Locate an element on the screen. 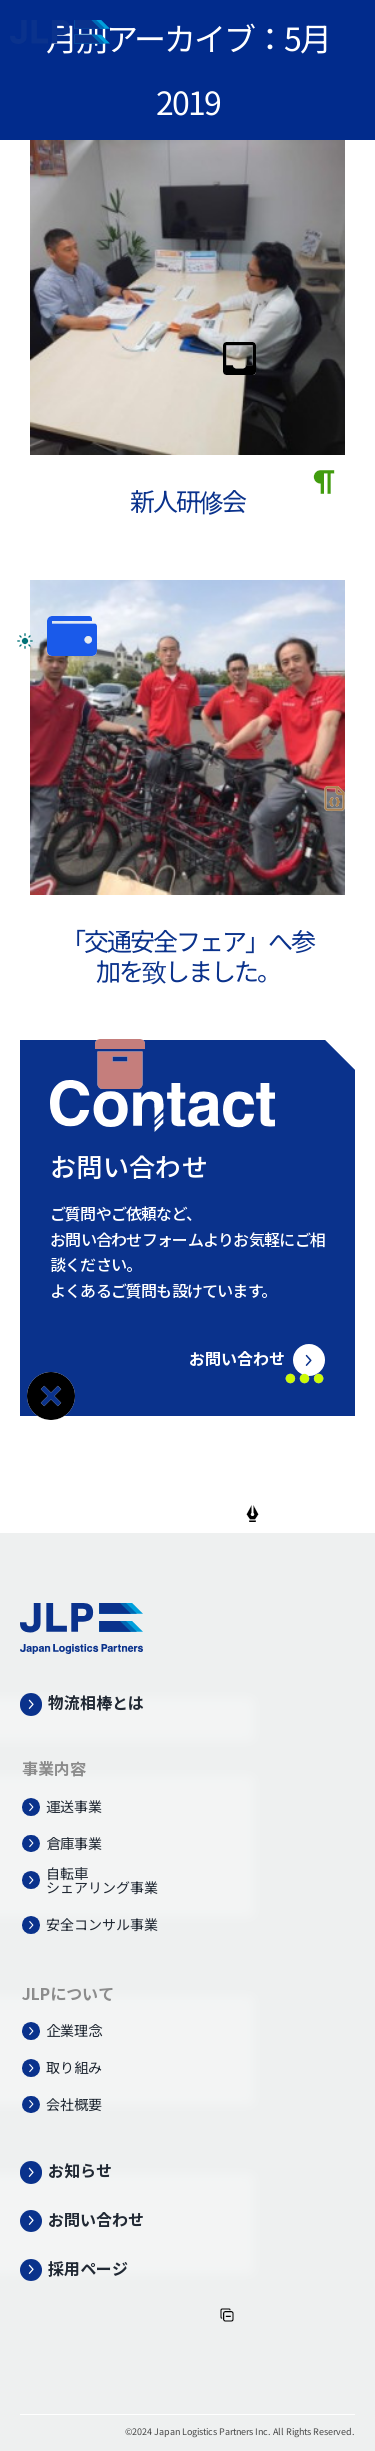  close or dismiss a dialog is located at coordinates (51, 1396).